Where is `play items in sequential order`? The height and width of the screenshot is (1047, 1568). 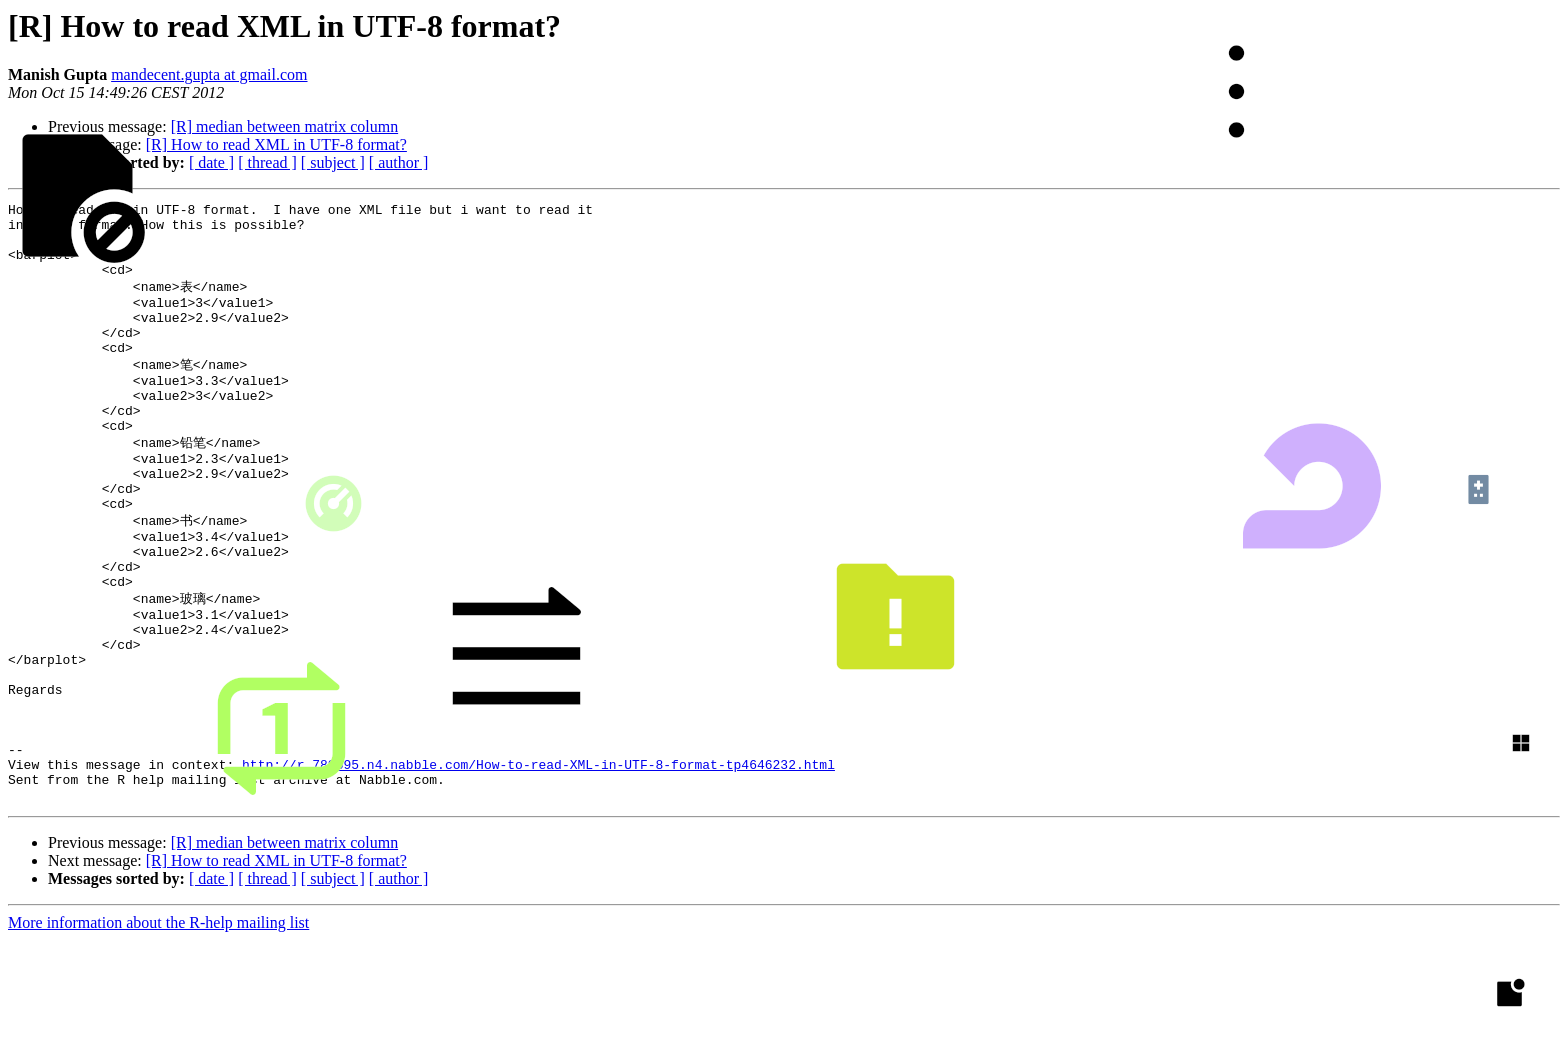
play items in sequential order is located at coordinates (516, 653).